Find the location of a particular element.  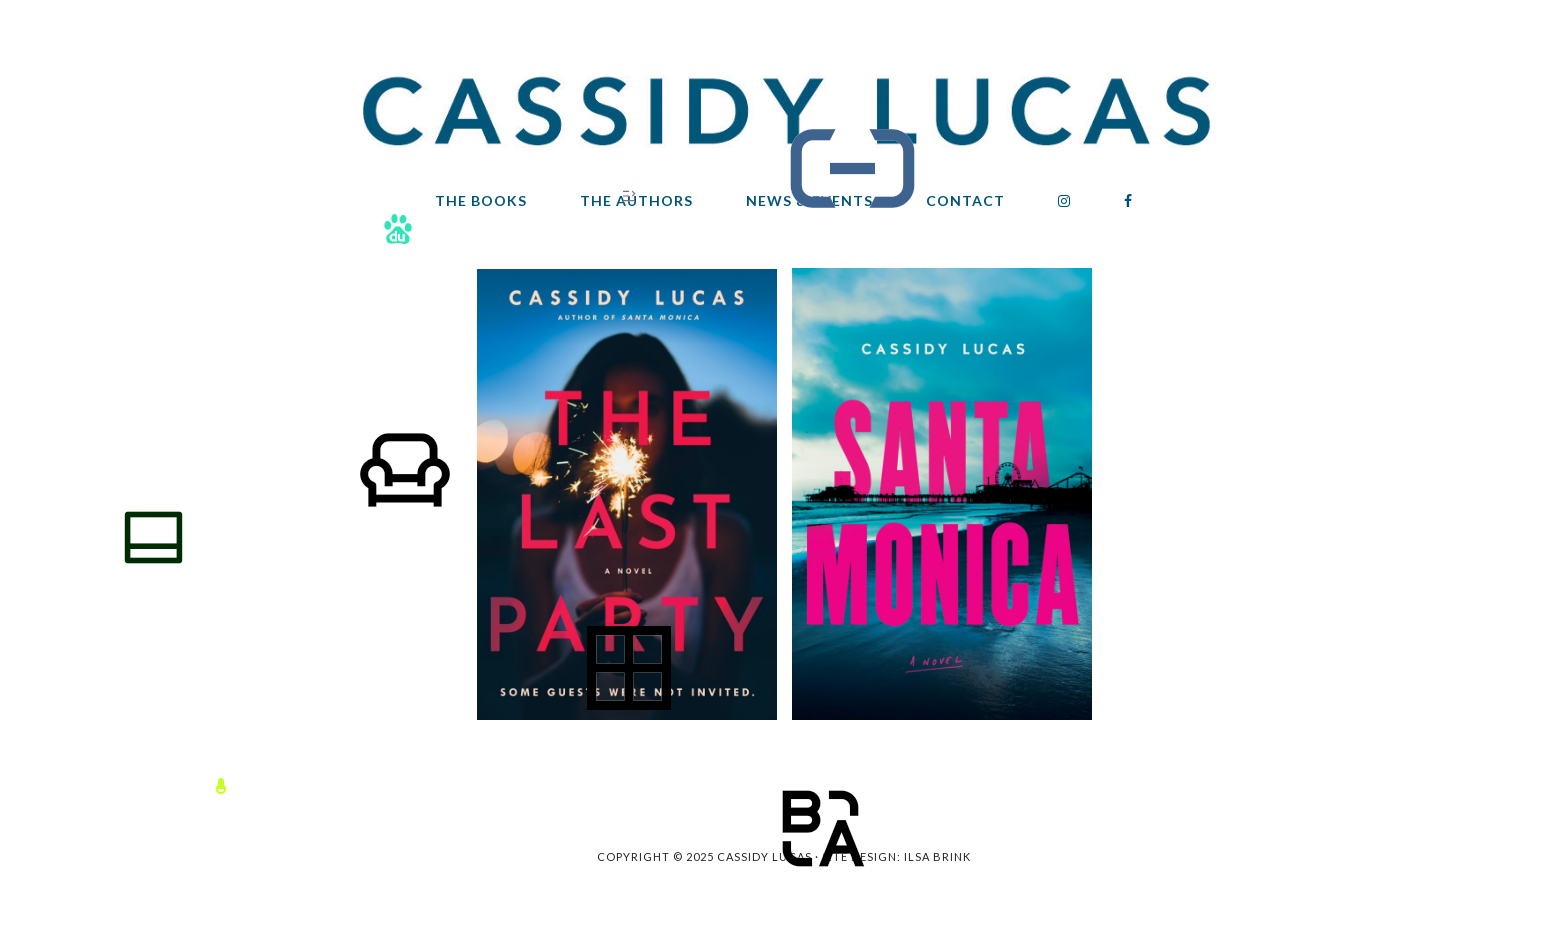

browse furniture or home decor items is located at coordinates (405, 470).